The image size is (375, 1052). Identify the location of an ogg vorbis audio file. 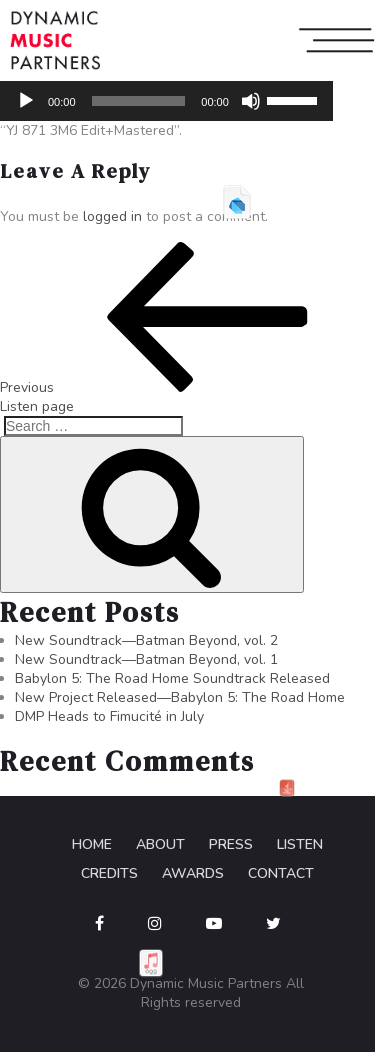
(151, 963).